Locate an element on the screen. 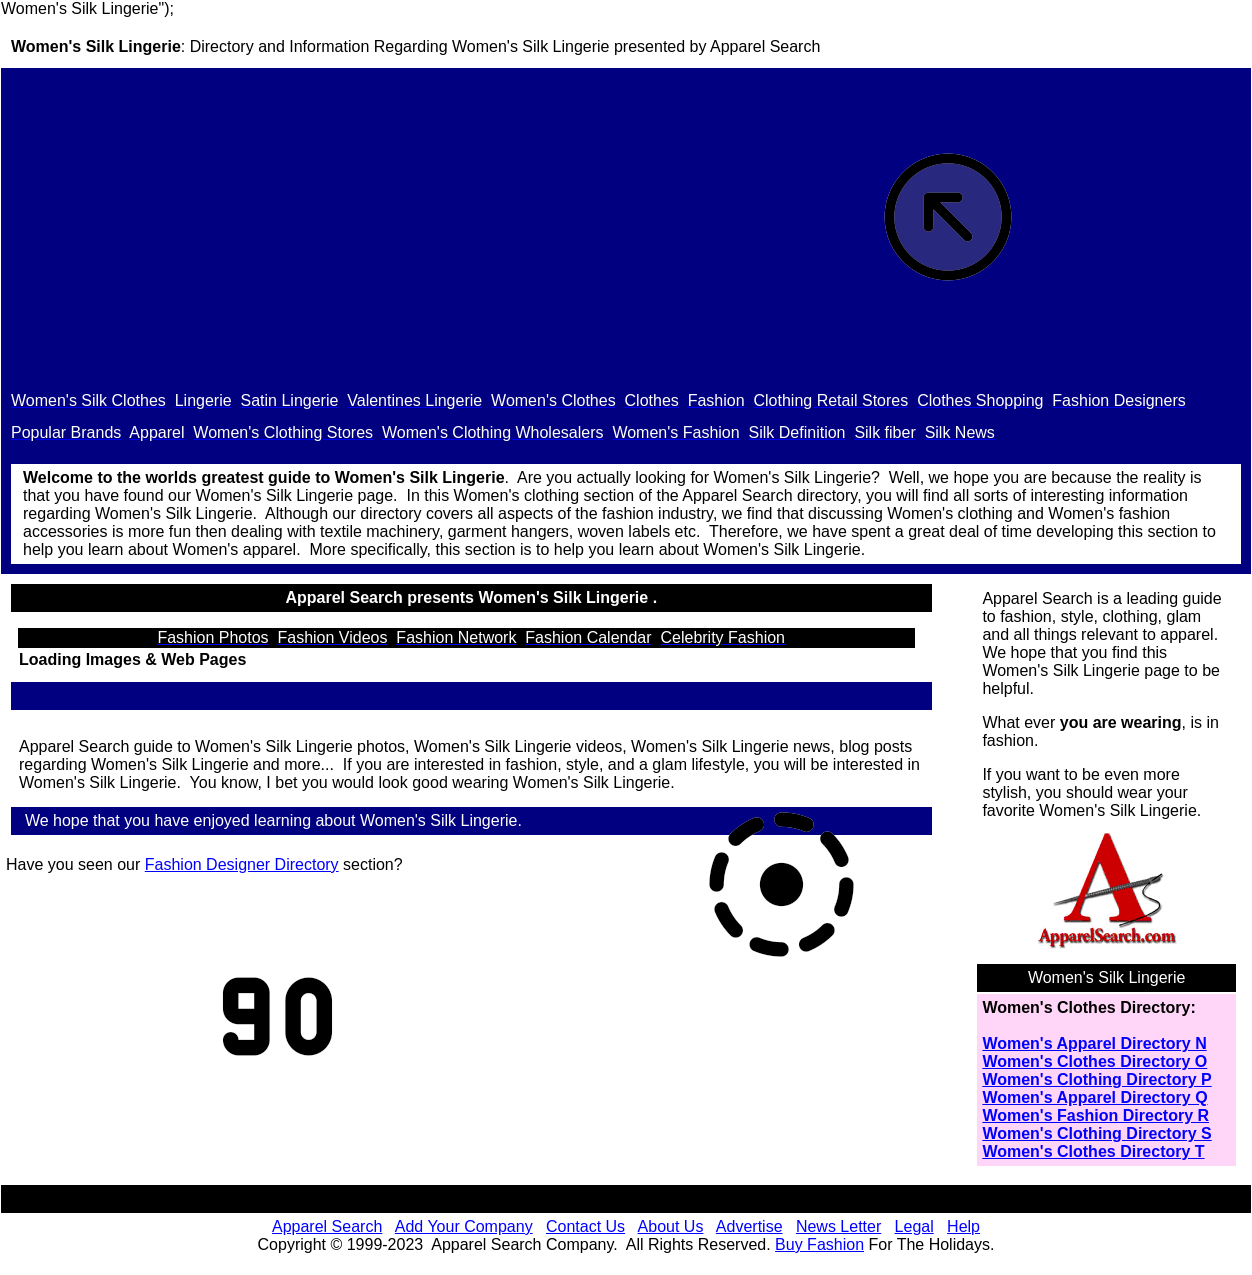 The height and width of the screenshot is (1275, 1252). displays the number 90 as a badge or counter is located at coordinates (277, 1016).